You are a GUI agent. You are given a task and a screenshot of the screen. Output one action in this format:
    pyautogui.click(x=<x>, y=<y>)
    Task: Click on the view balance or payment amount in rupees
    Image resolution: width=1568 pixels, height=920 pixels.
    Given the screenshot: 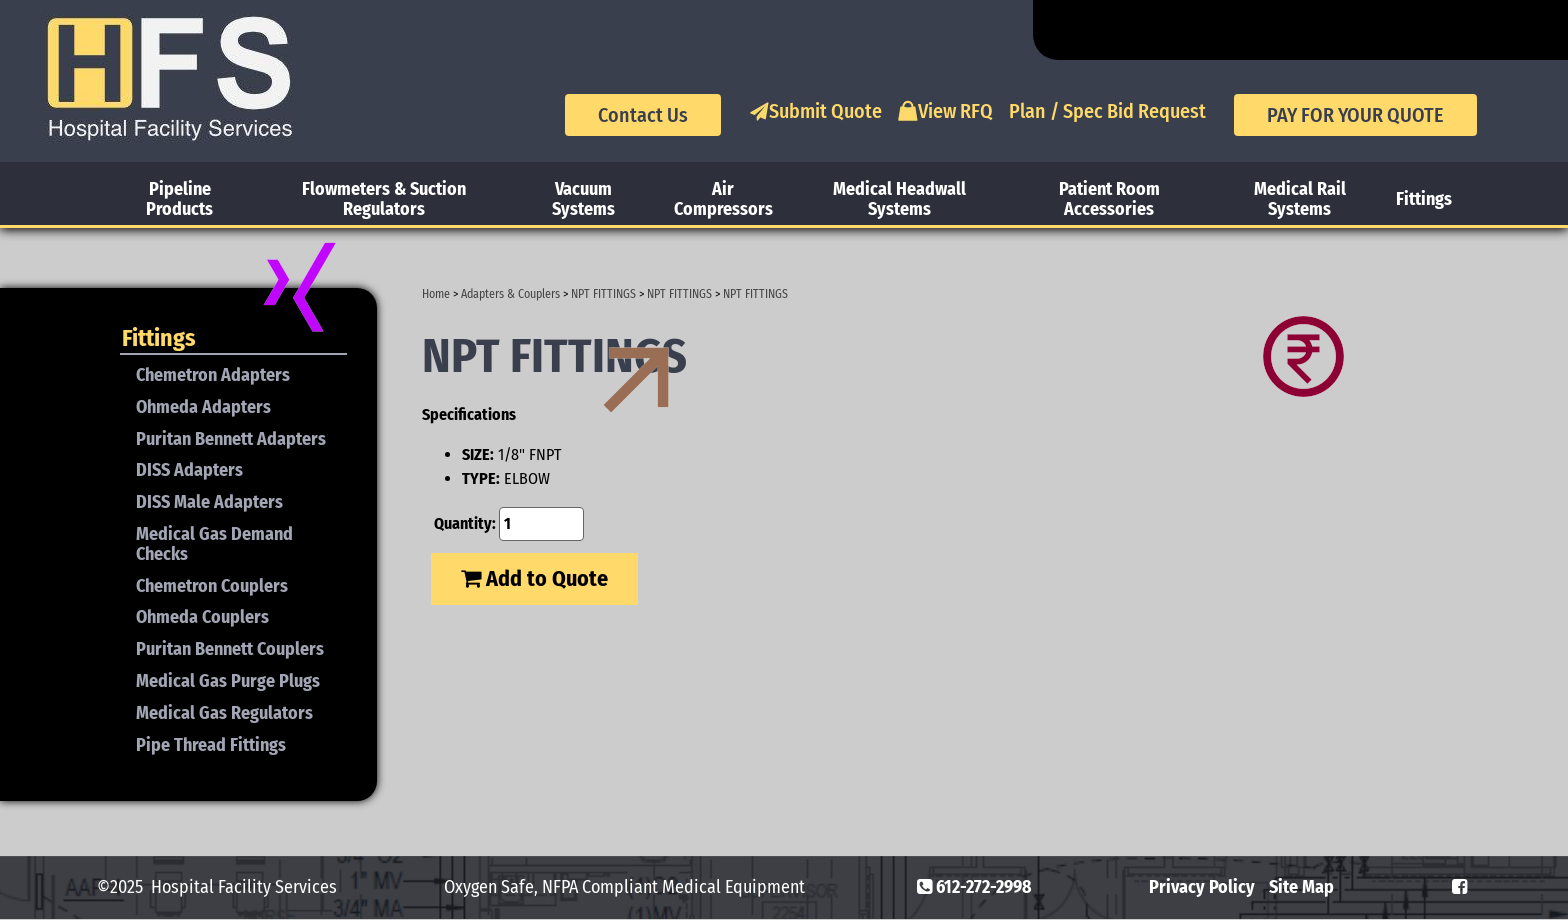 What is the action you would take?
    pyautogui.click(x=1303, y=356)
    